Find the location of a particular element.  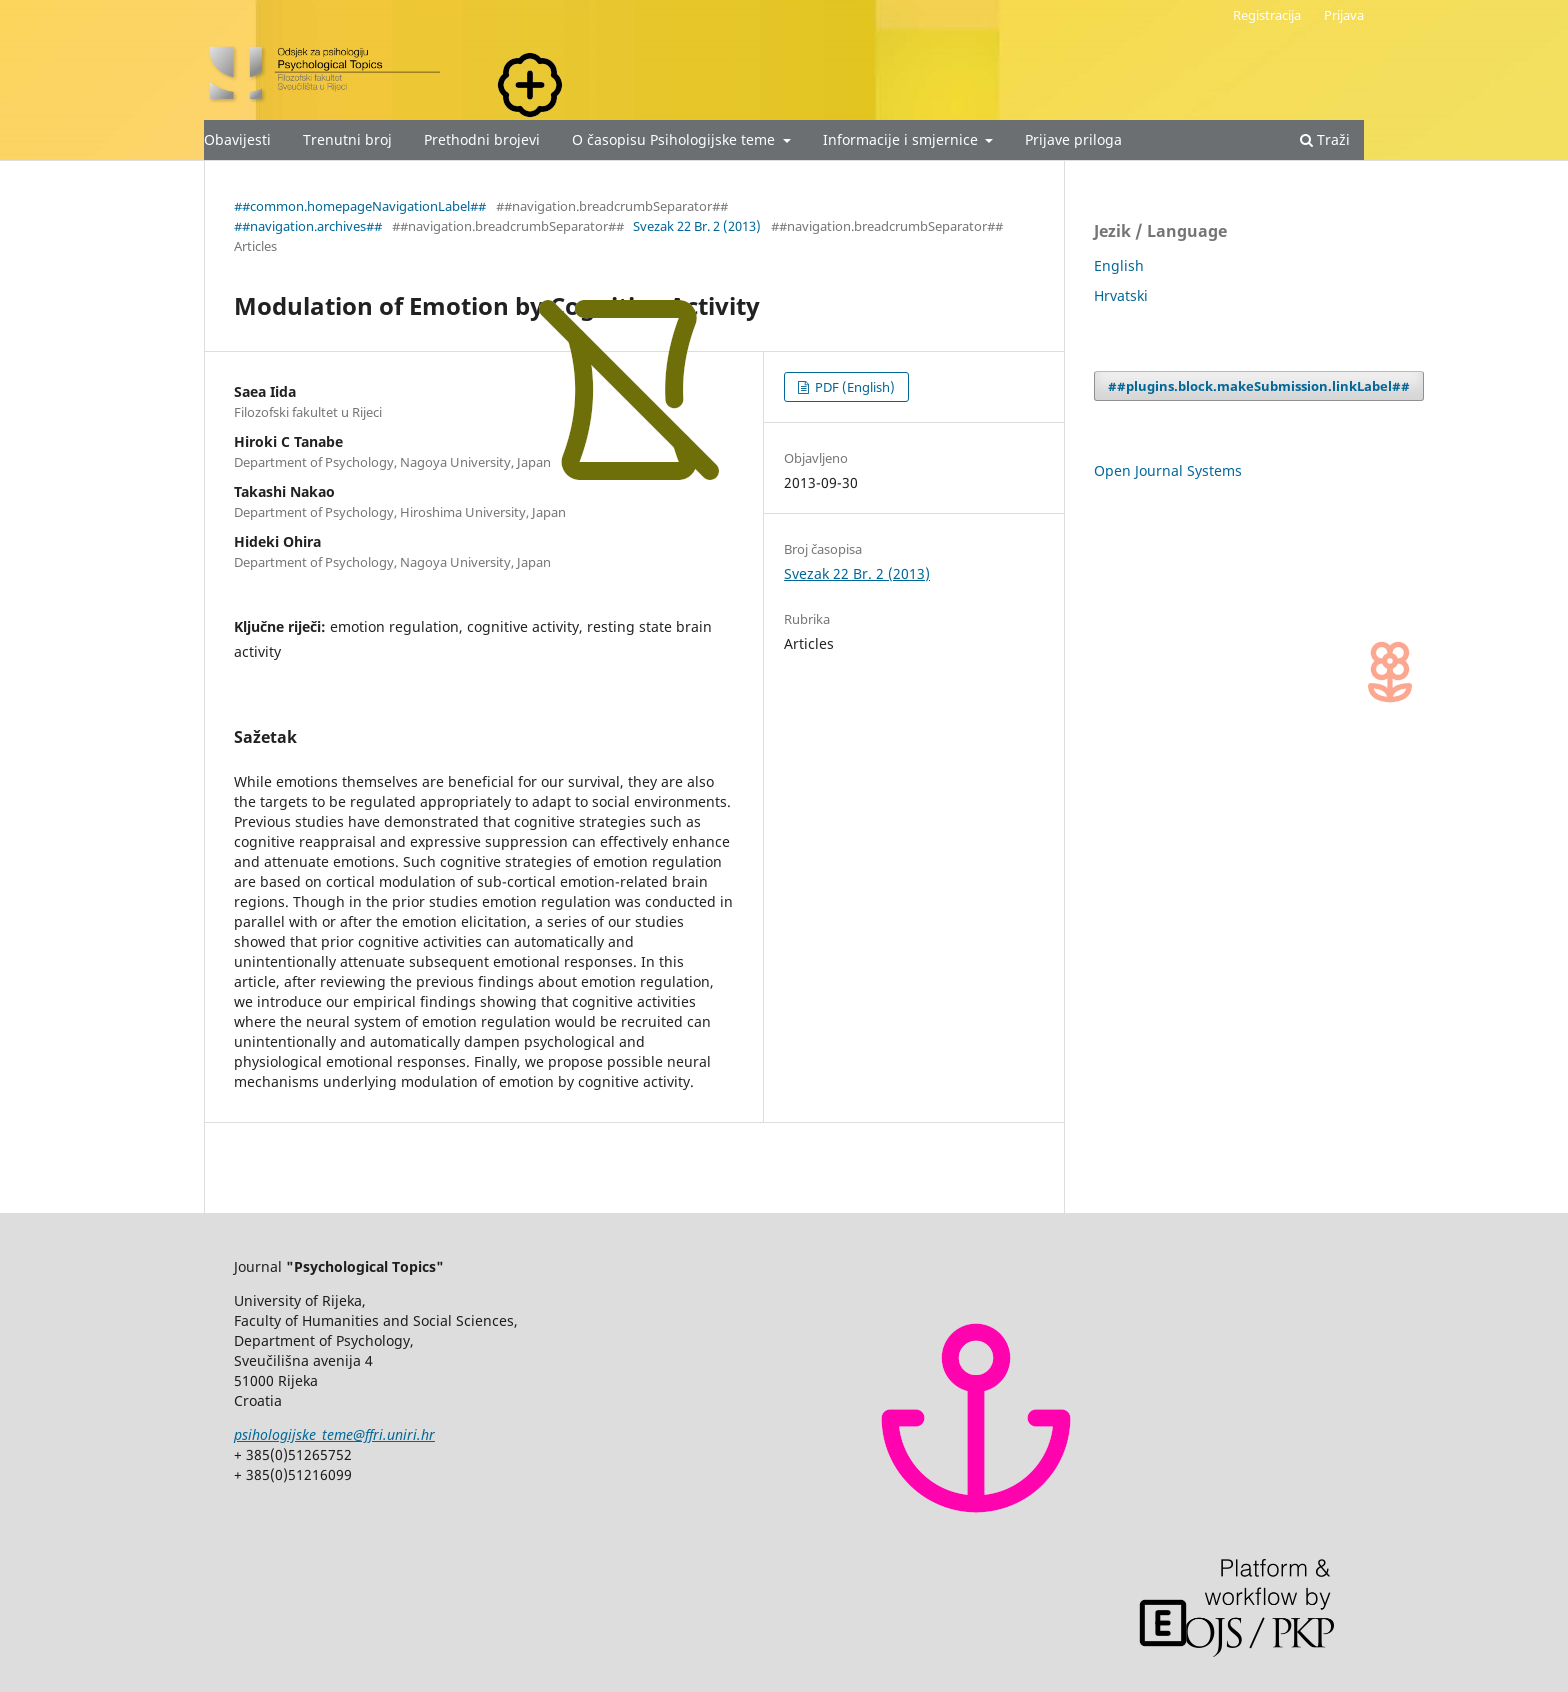

add a new badge or achievement is located at coordinates (530, 85).